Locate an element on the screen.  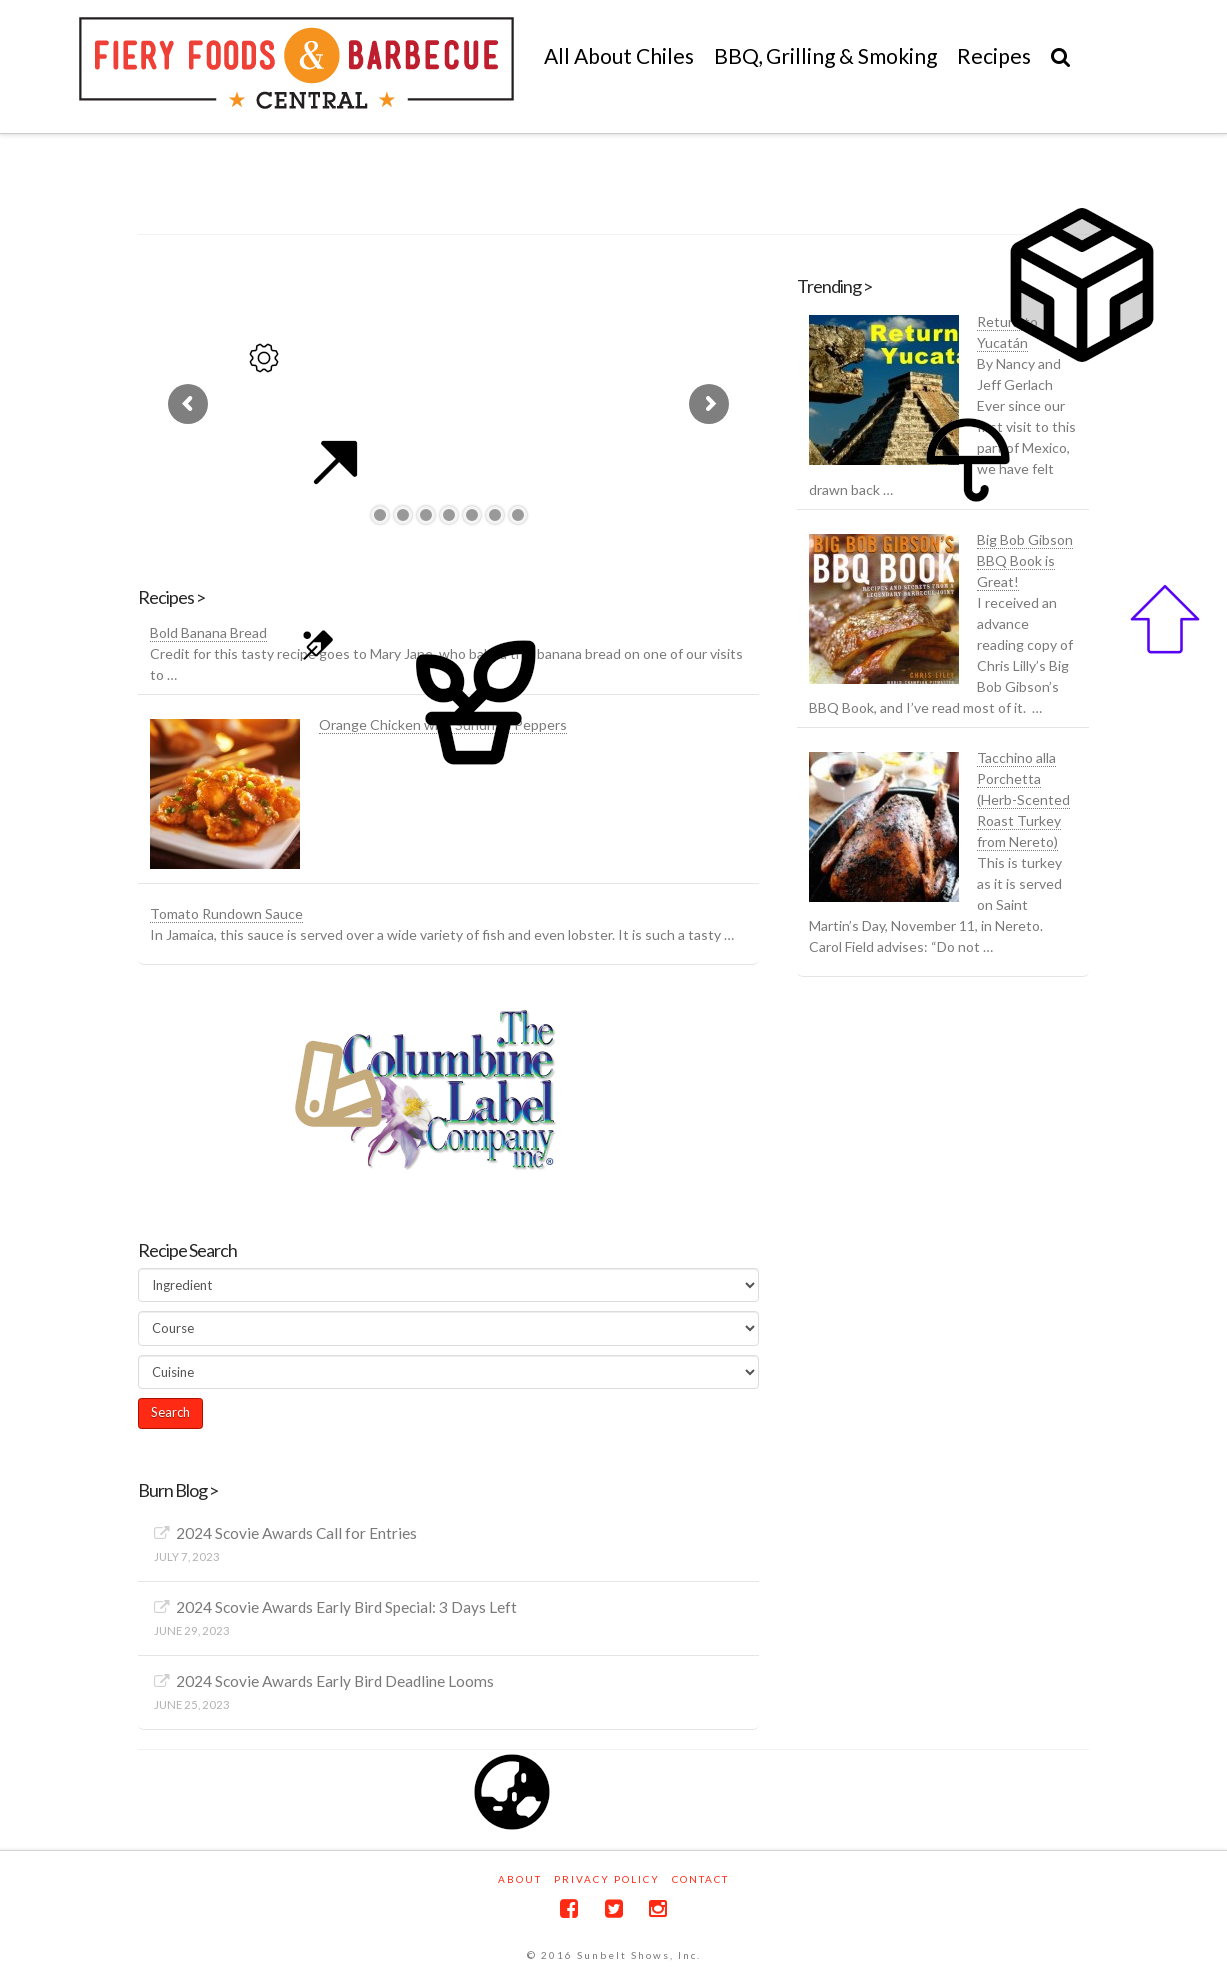
open color palette or theme options is located at coordinates (335, 1087).